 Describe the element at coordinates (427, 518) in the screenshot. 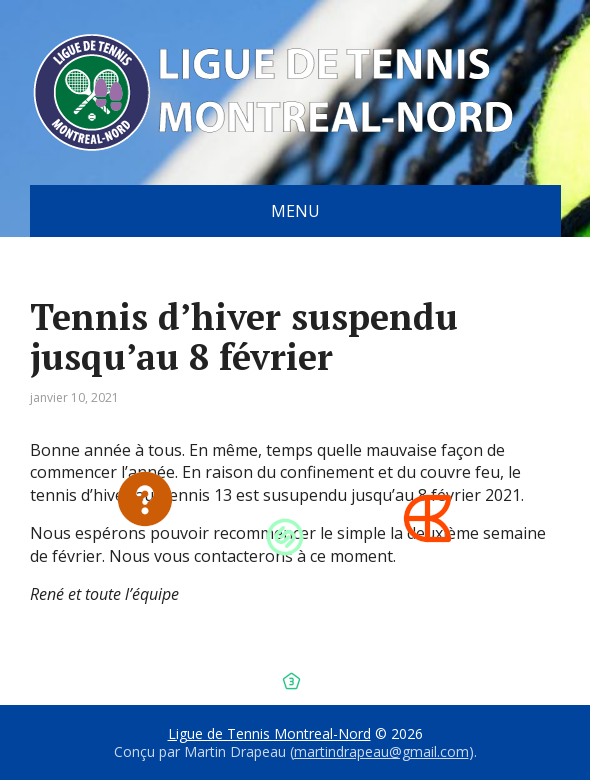

I see `open Craft app` at that location.